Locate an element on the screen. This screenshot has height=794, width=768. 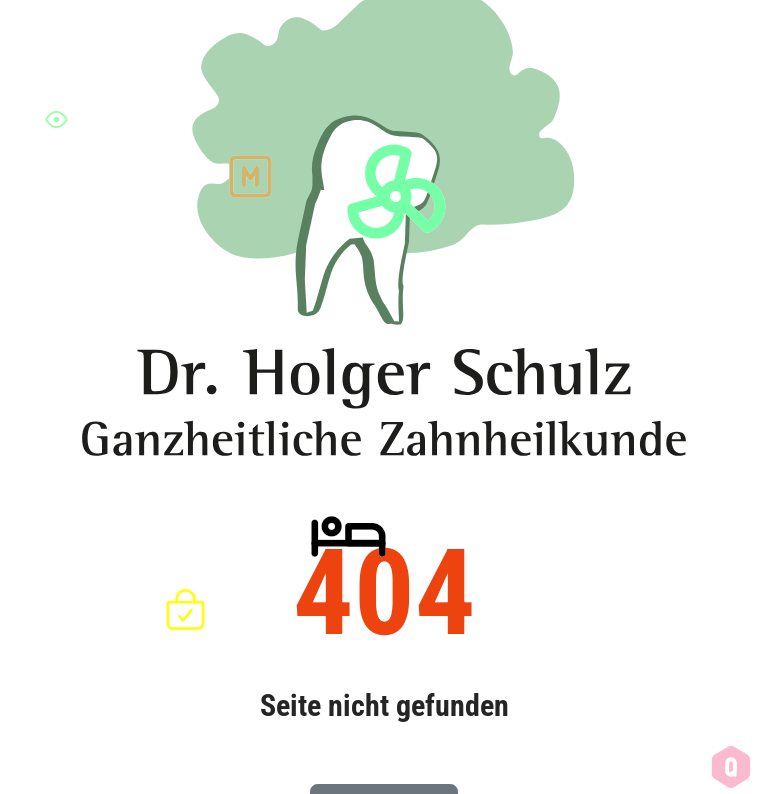
view accommodation or hotel options is located at coordinates (348, 536).